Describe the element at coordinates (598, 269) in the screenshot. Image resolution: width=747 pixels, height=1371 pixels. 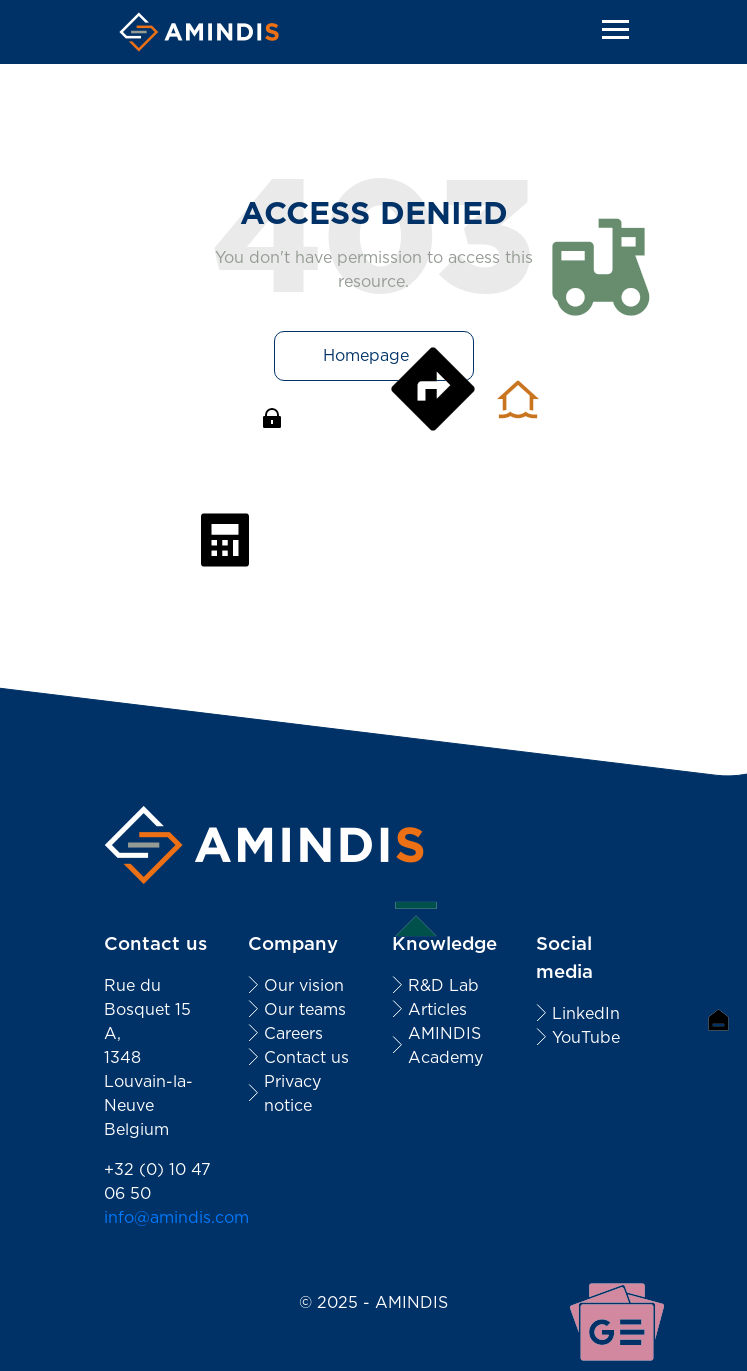
I see `select e-bike as transportation mode` at that location.